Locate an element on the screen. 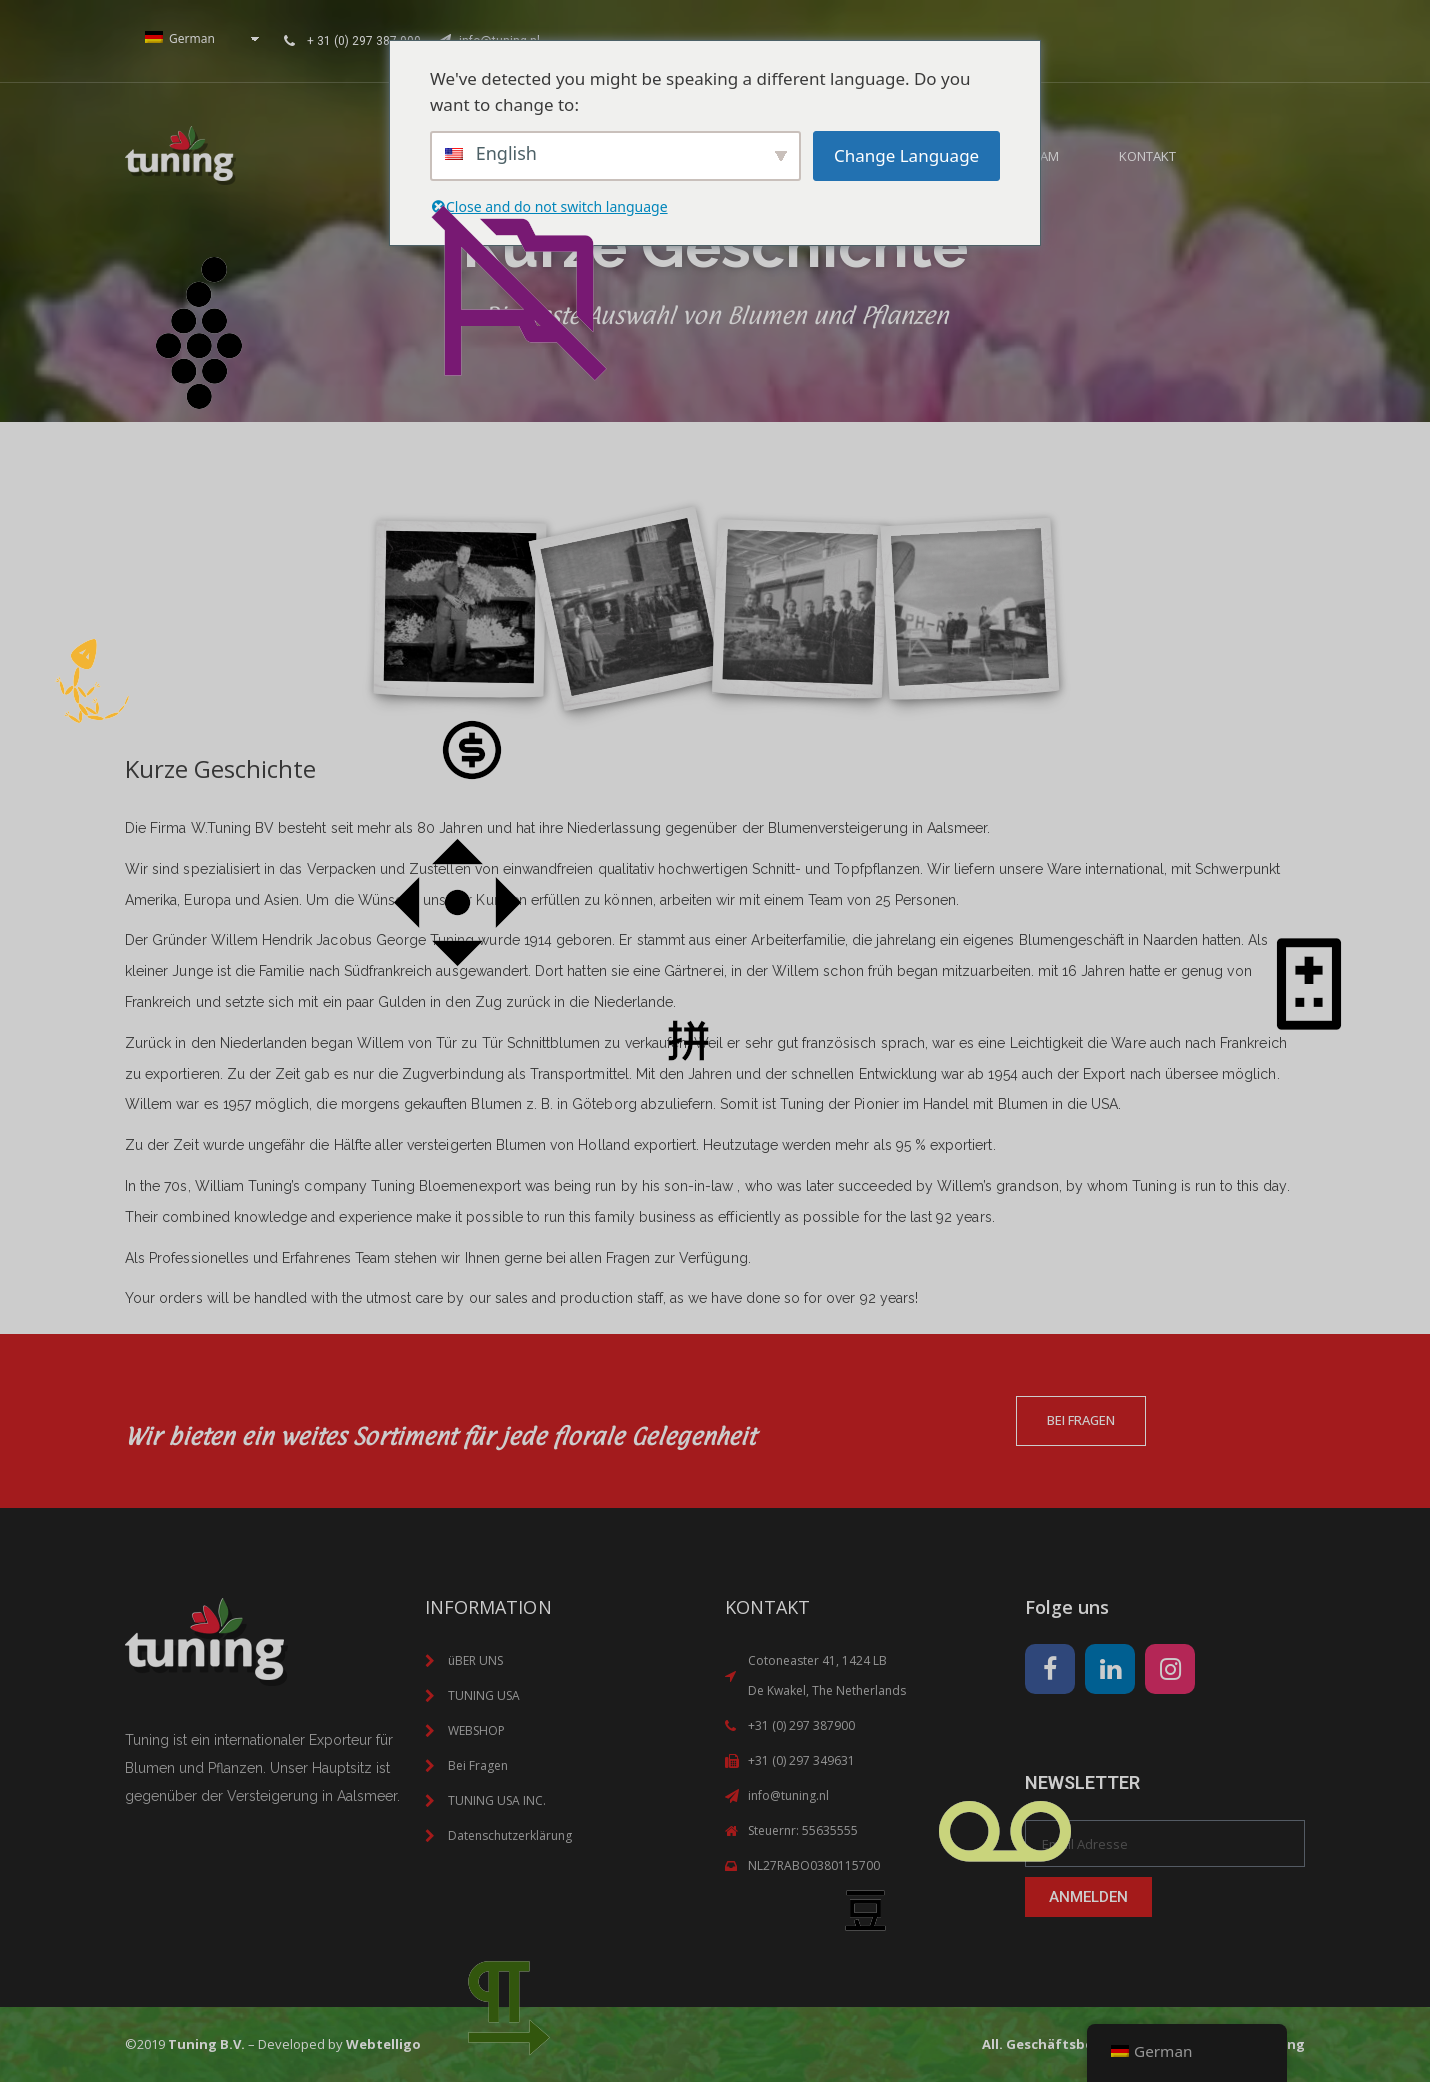 This screenshot has width=1430, height=2082. visit fossil scm website or documentation is located at coordinates (92, 681).